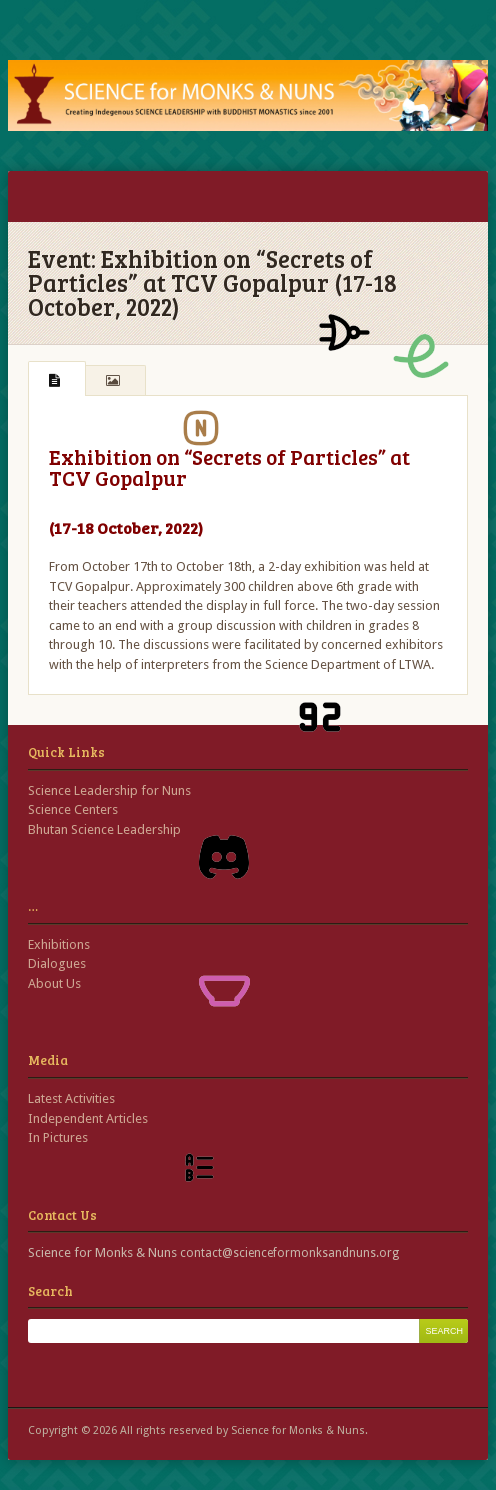 Image resolution: width=496 pixels, height=1490 pixels. Describe the element at coordinates (344, 332) in the screenshot. I see `NOR logic gate symbol for circuit diagrams` at that location.